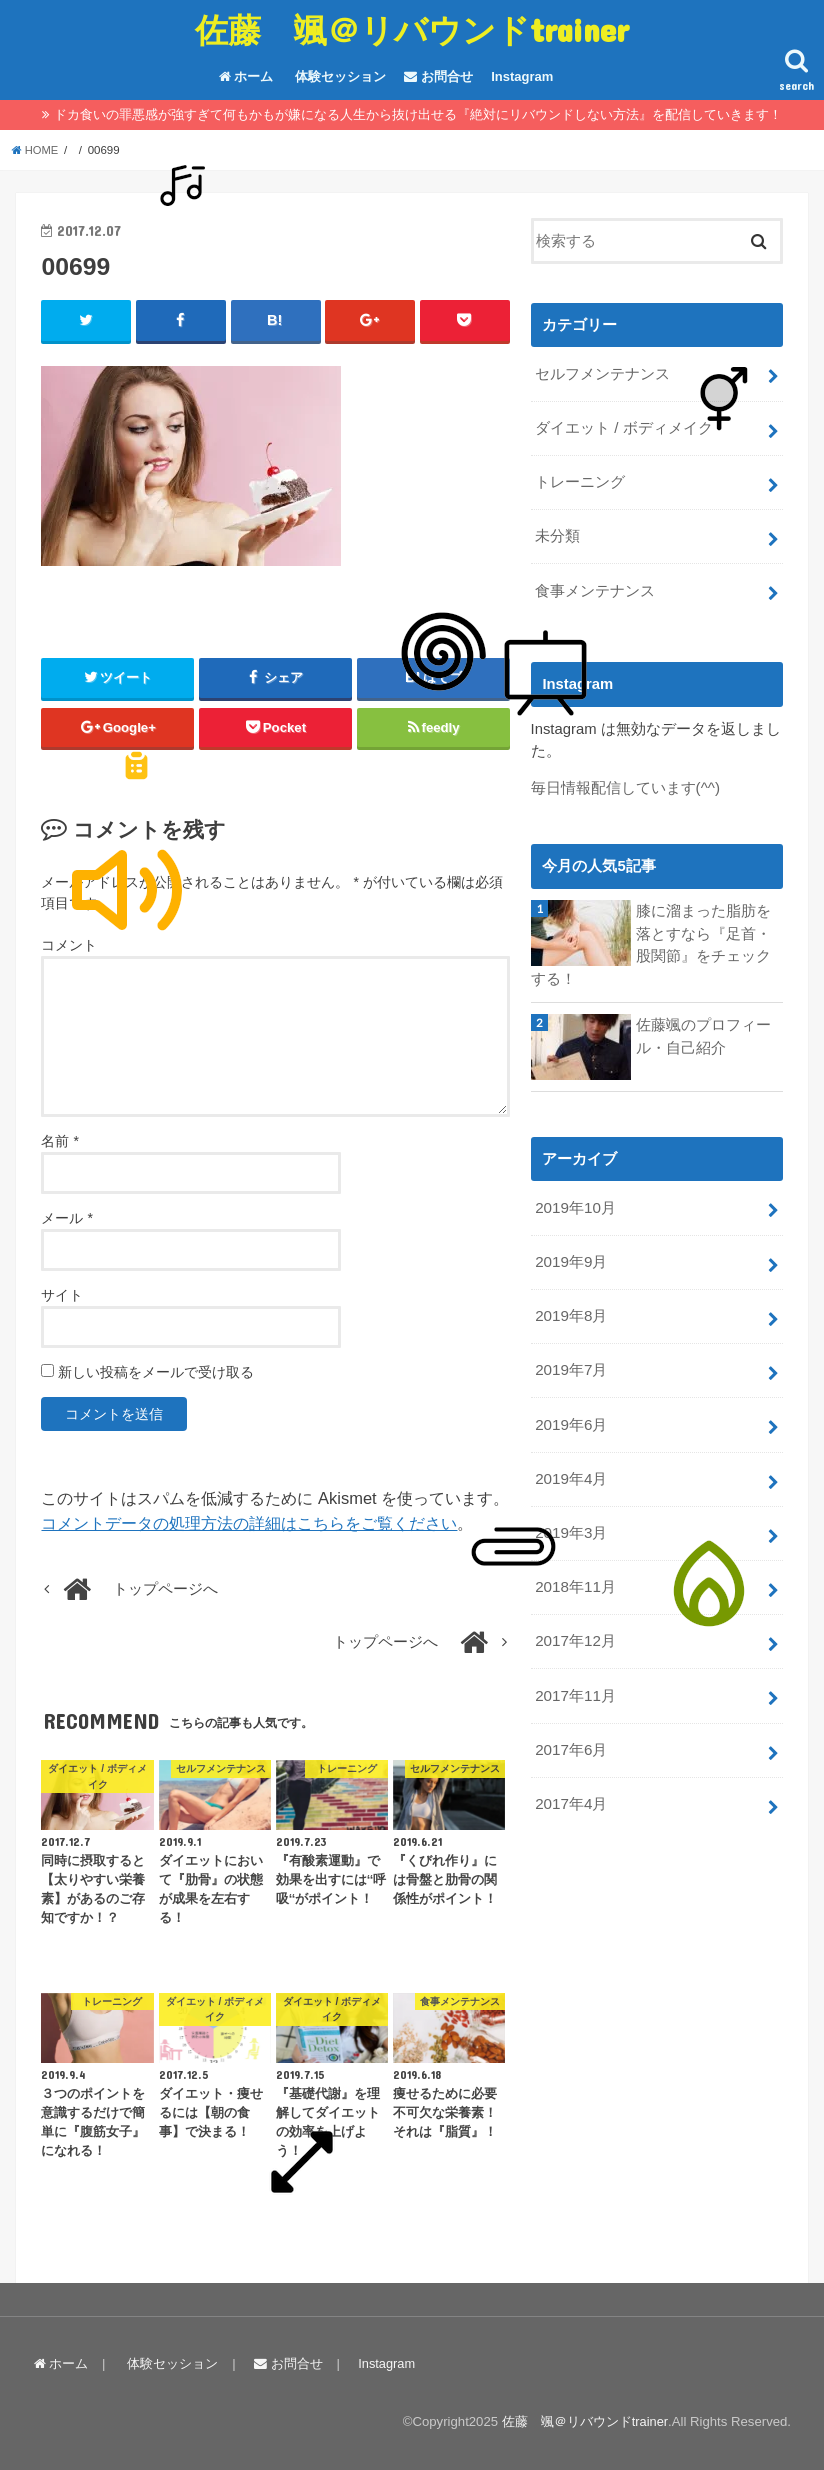 The width and height of the screenshot is (824, 2470). What do you see at coordinates (302, 2162) in the screenshot?
I see `expand to full screen` at bounding box center [302, 2162].